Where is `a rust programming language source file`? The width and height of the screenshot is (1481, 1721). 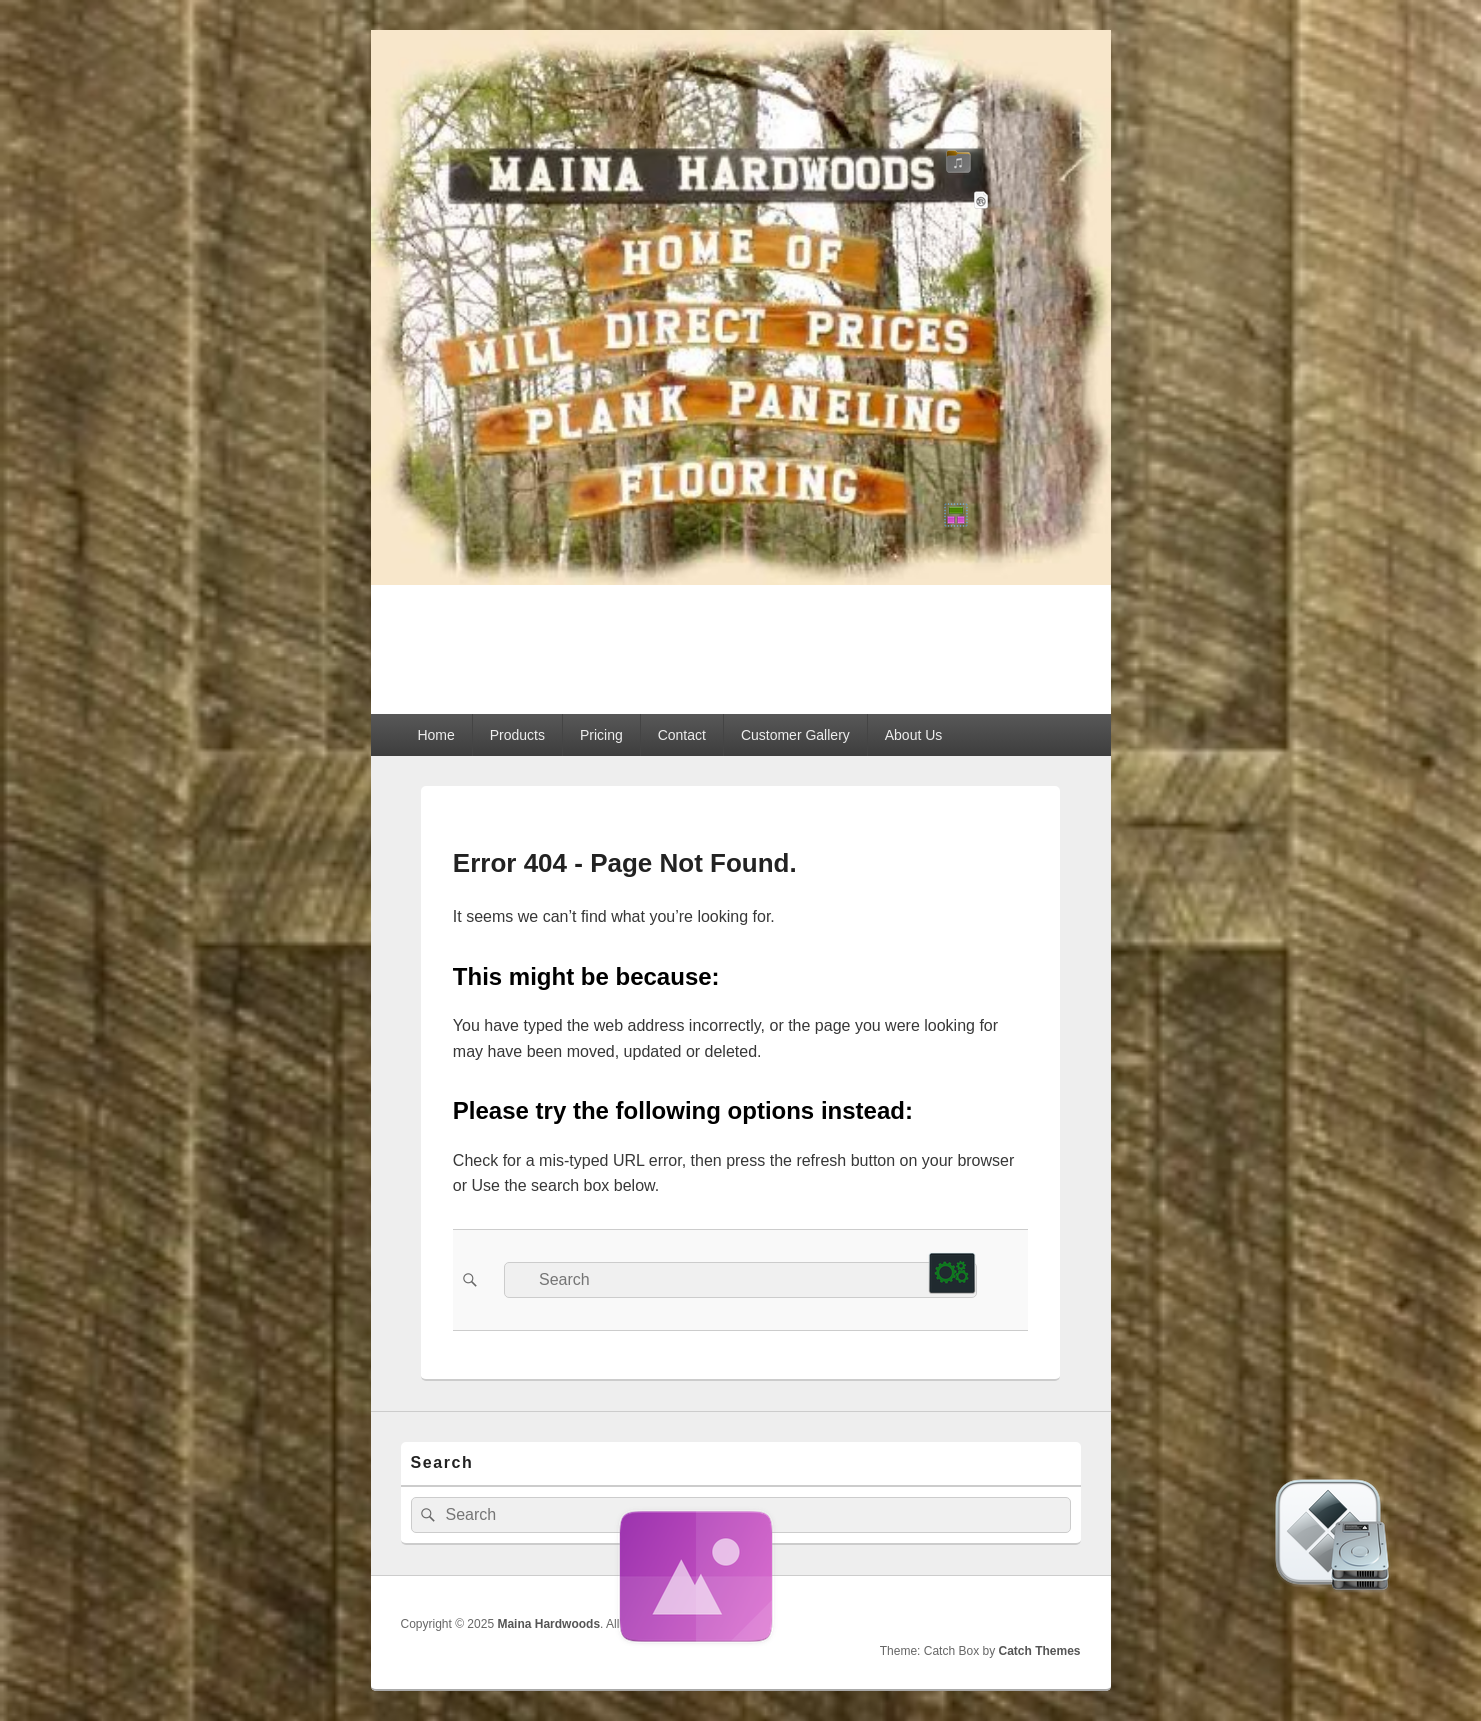 a rust programming language source file is located at coordinates (981, 200).